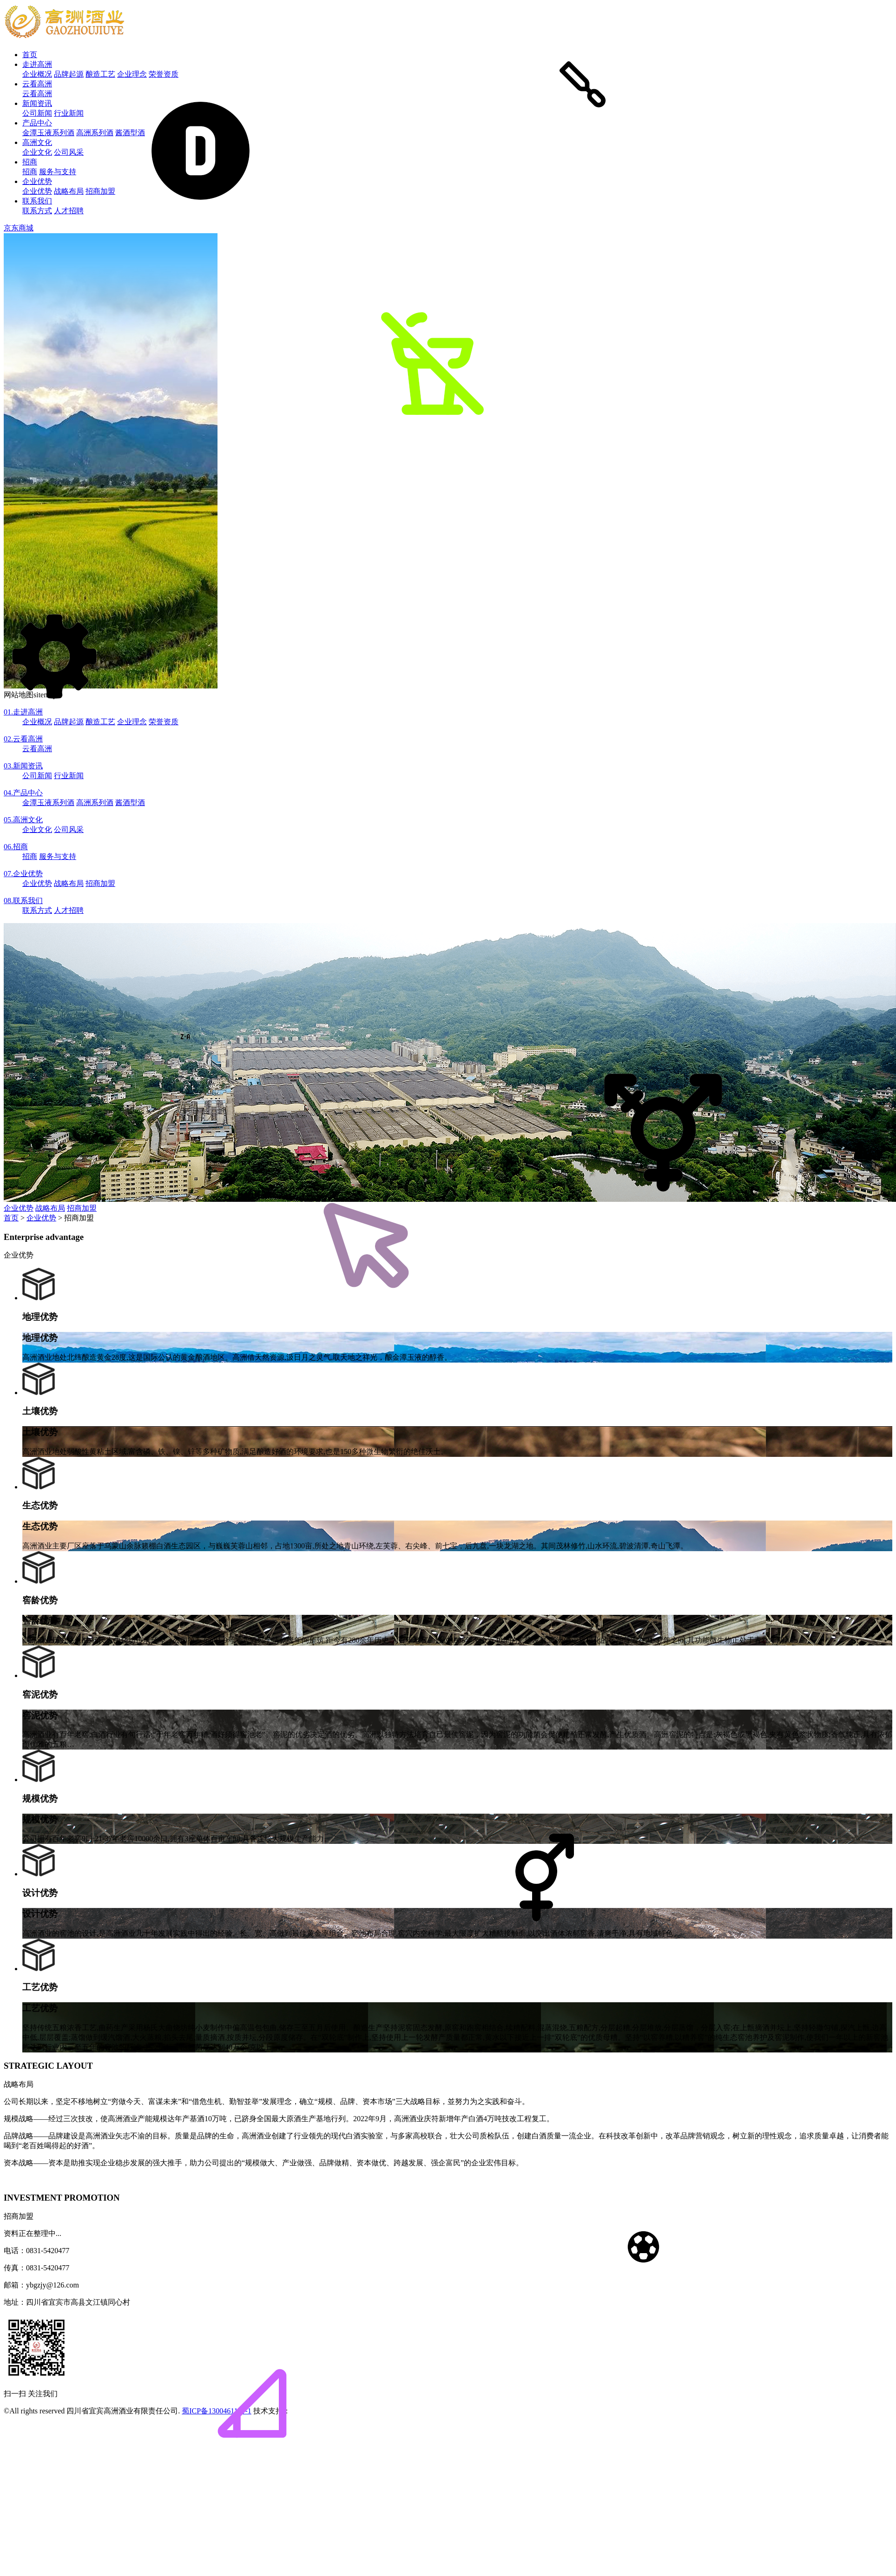  Describe the element at coordinates (366, 1245) in the screenshot. I see `indicates cursor or pointer mode` at that location.